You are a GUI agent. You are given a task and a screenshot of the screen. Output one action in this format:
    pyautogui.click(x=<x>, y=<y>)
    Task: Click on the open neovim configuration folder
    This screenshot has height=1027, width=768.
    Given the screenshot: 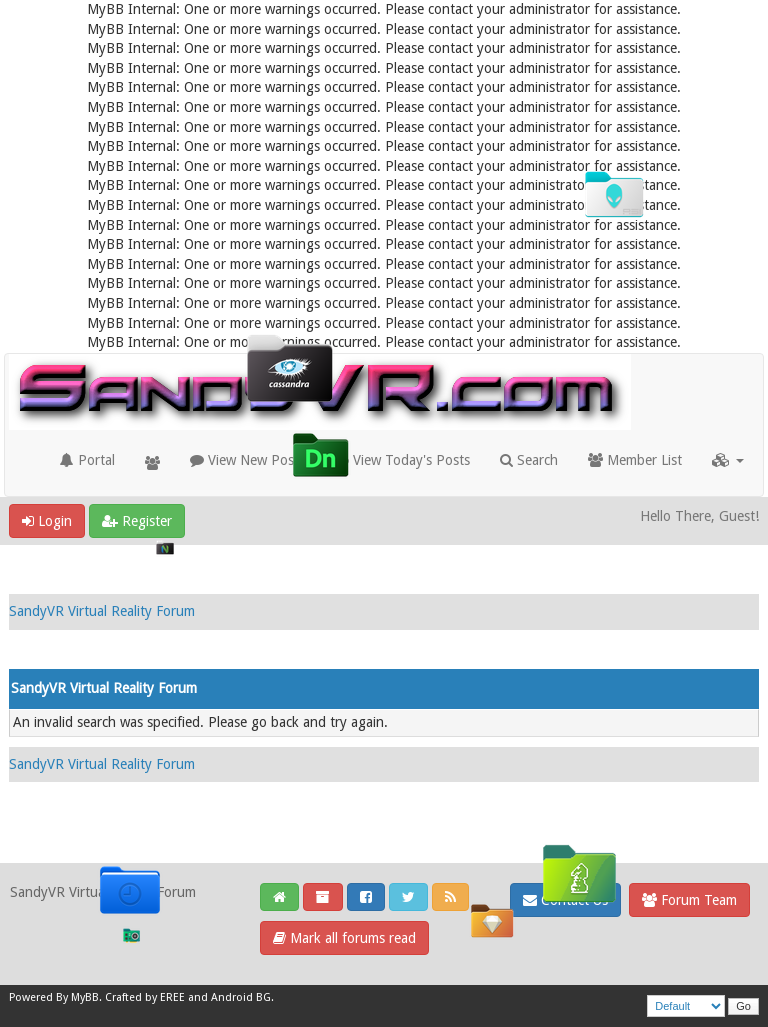 What is the action you would take?
    pyautogui.click(x=165, y=548)
    